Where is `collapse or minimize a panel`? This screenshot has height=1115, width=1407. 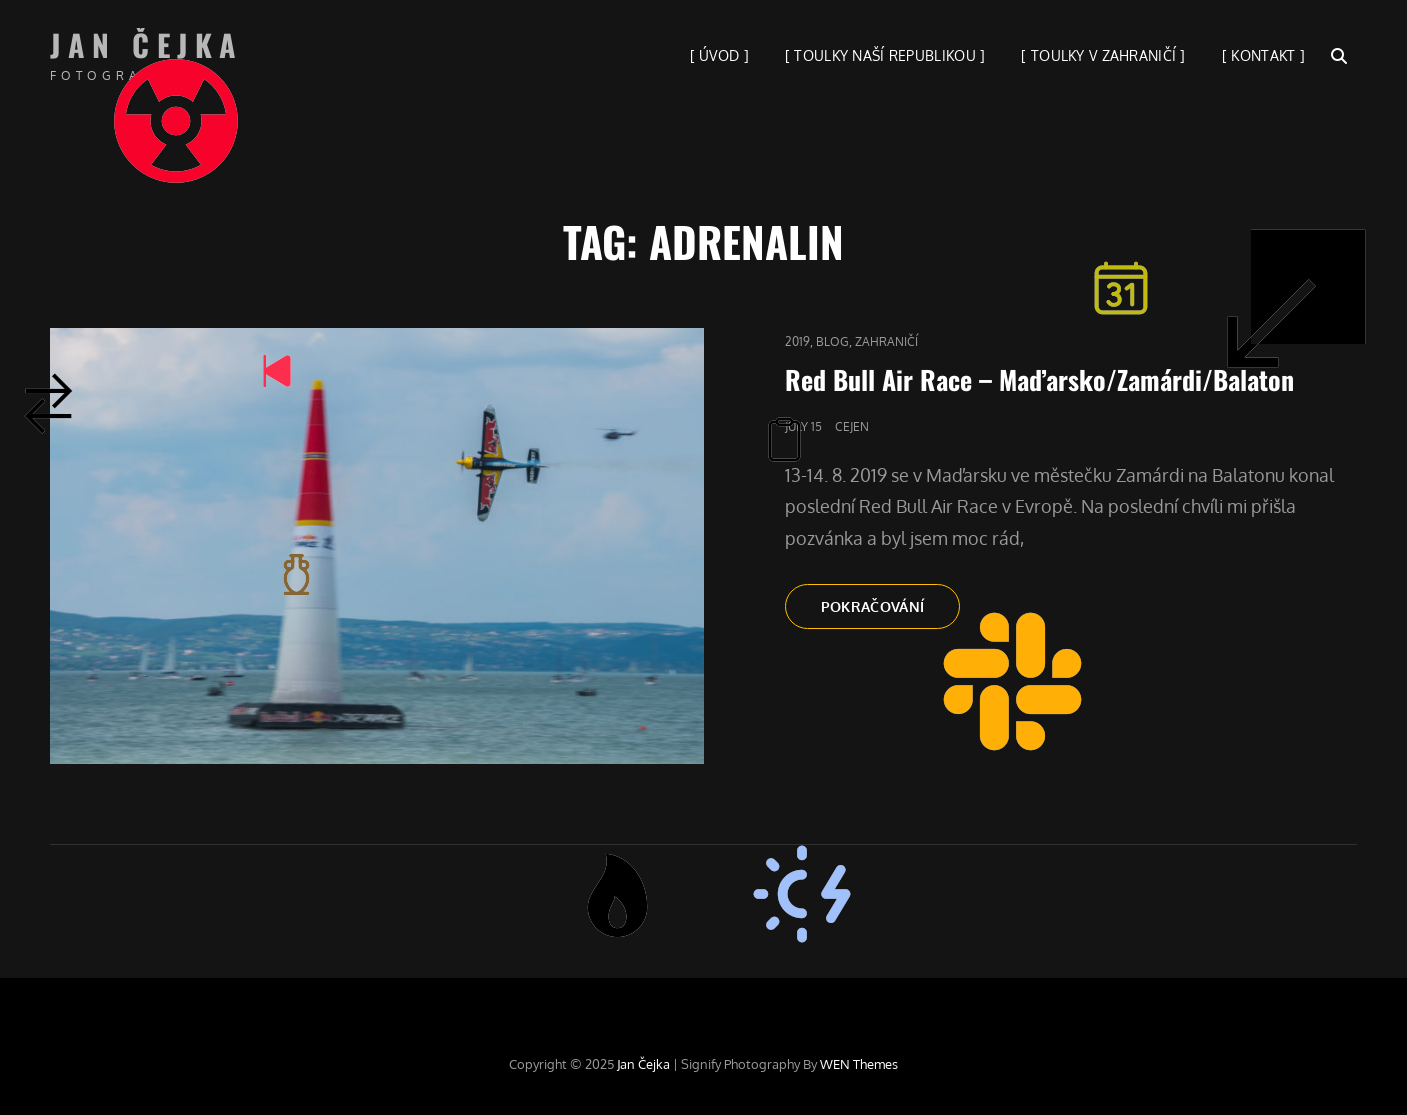
collapse or minimize a panel is located at coordinates (1296, 298).